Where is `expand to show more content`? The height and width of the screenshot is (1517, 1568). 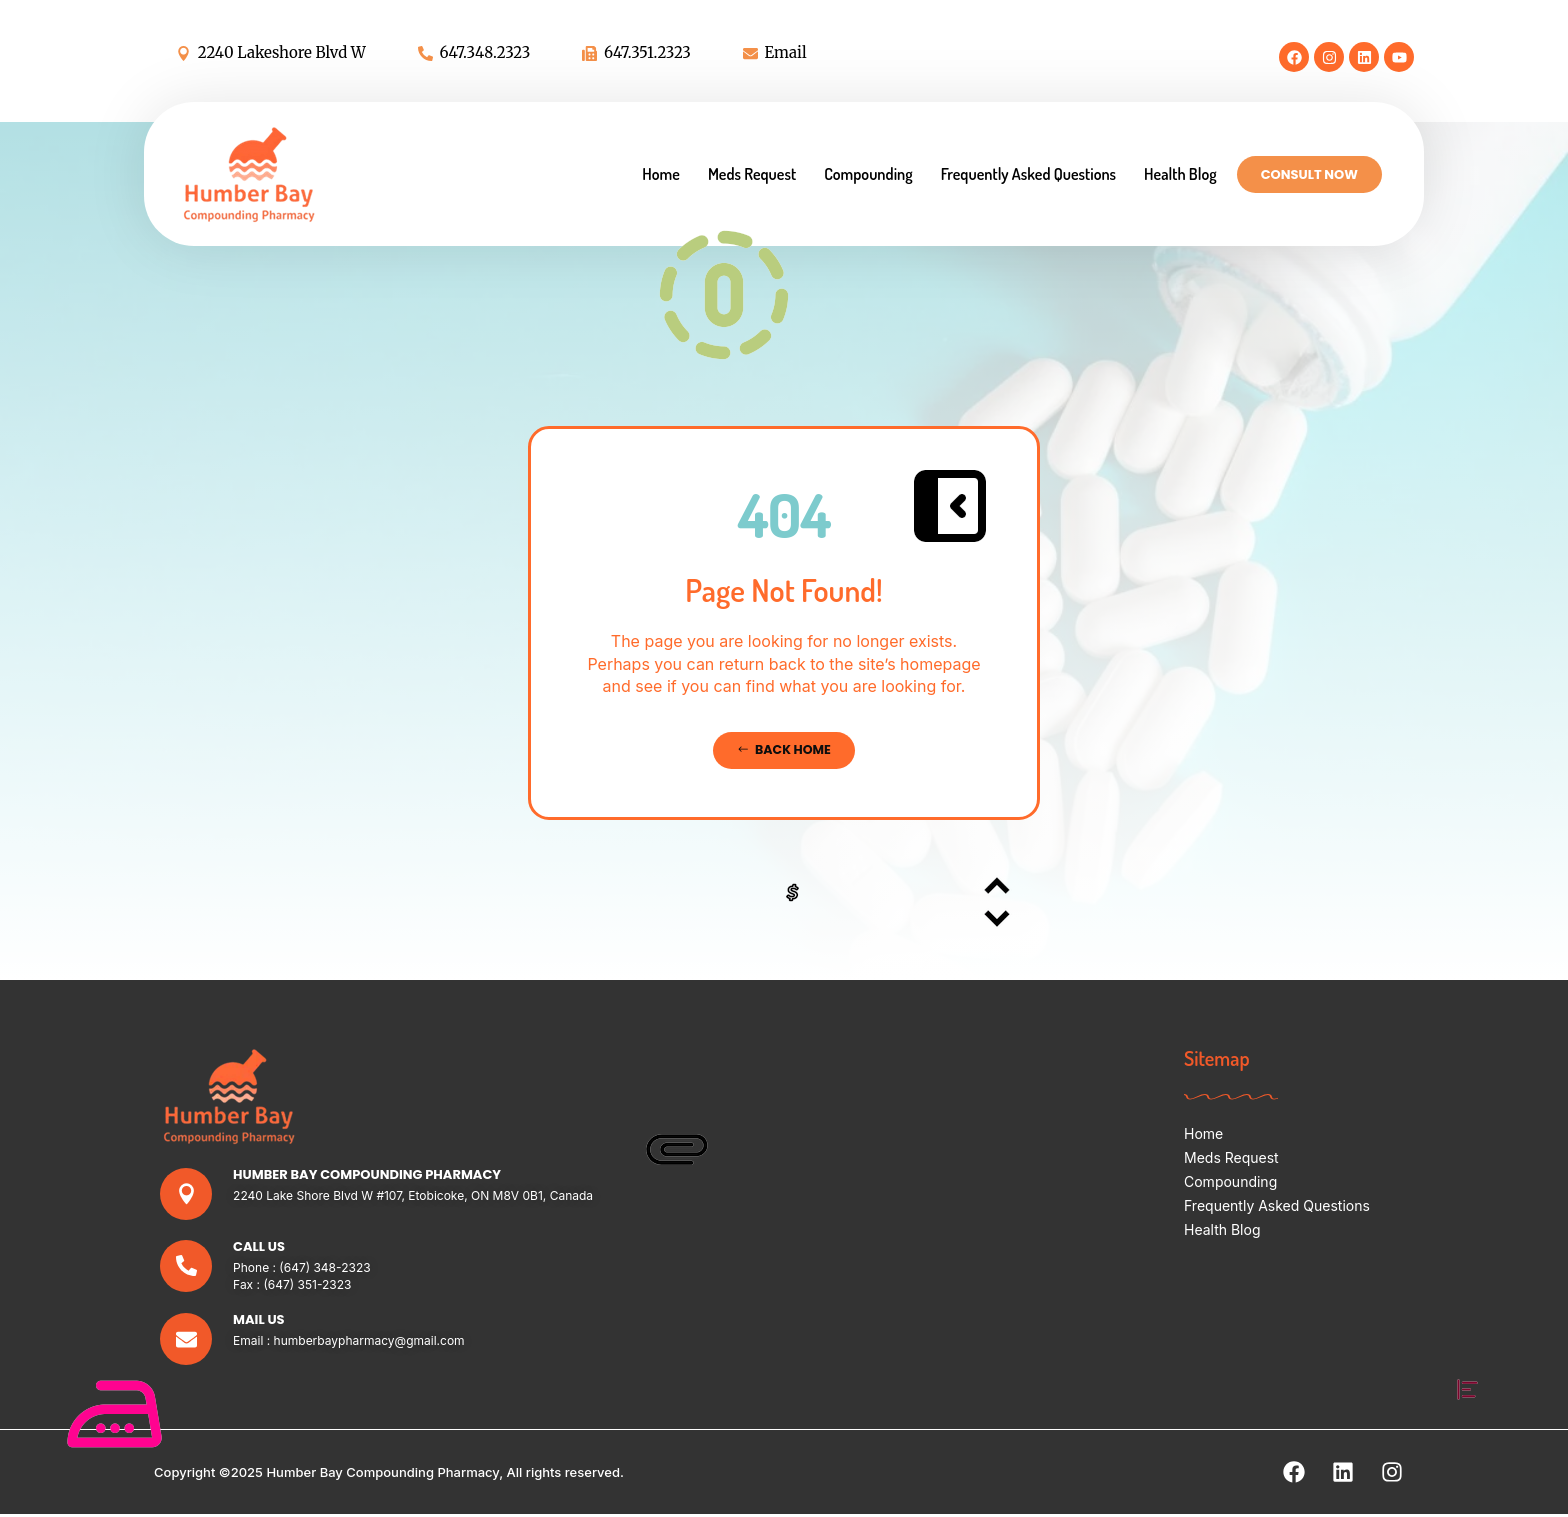 expand to show more content is located at coordinates (997, 902).